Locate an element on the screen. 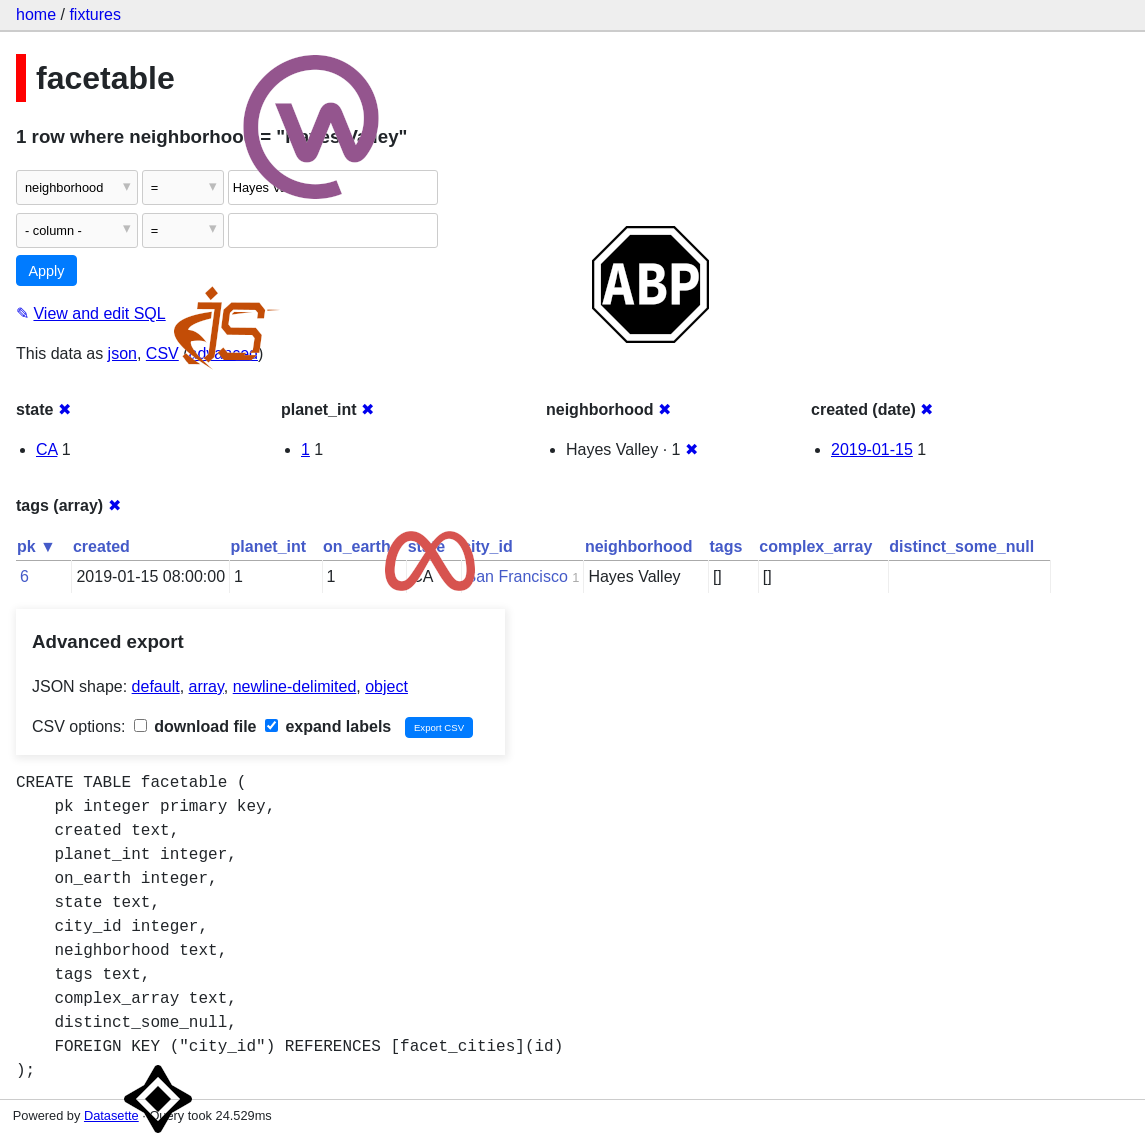  open Workplace by Meta is located at coordinates (311, 127).